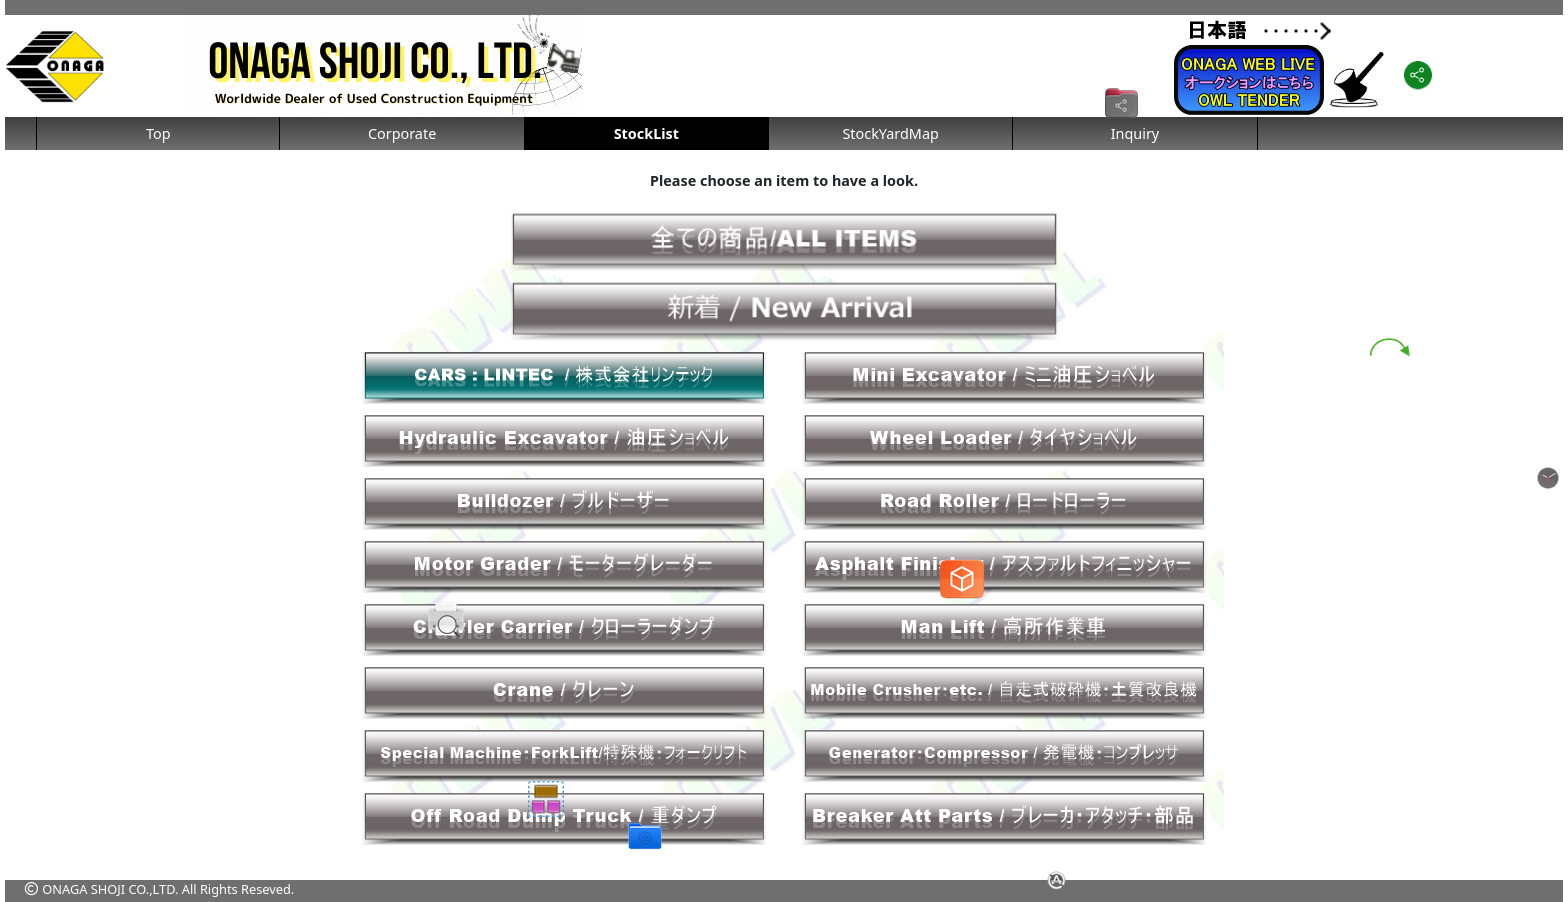 This screenshot has width=1568, height=902. What do you see at coordinates (1548, 478) in the screenshot?
I see `open the clock app` at bounding box center [1548, 478].